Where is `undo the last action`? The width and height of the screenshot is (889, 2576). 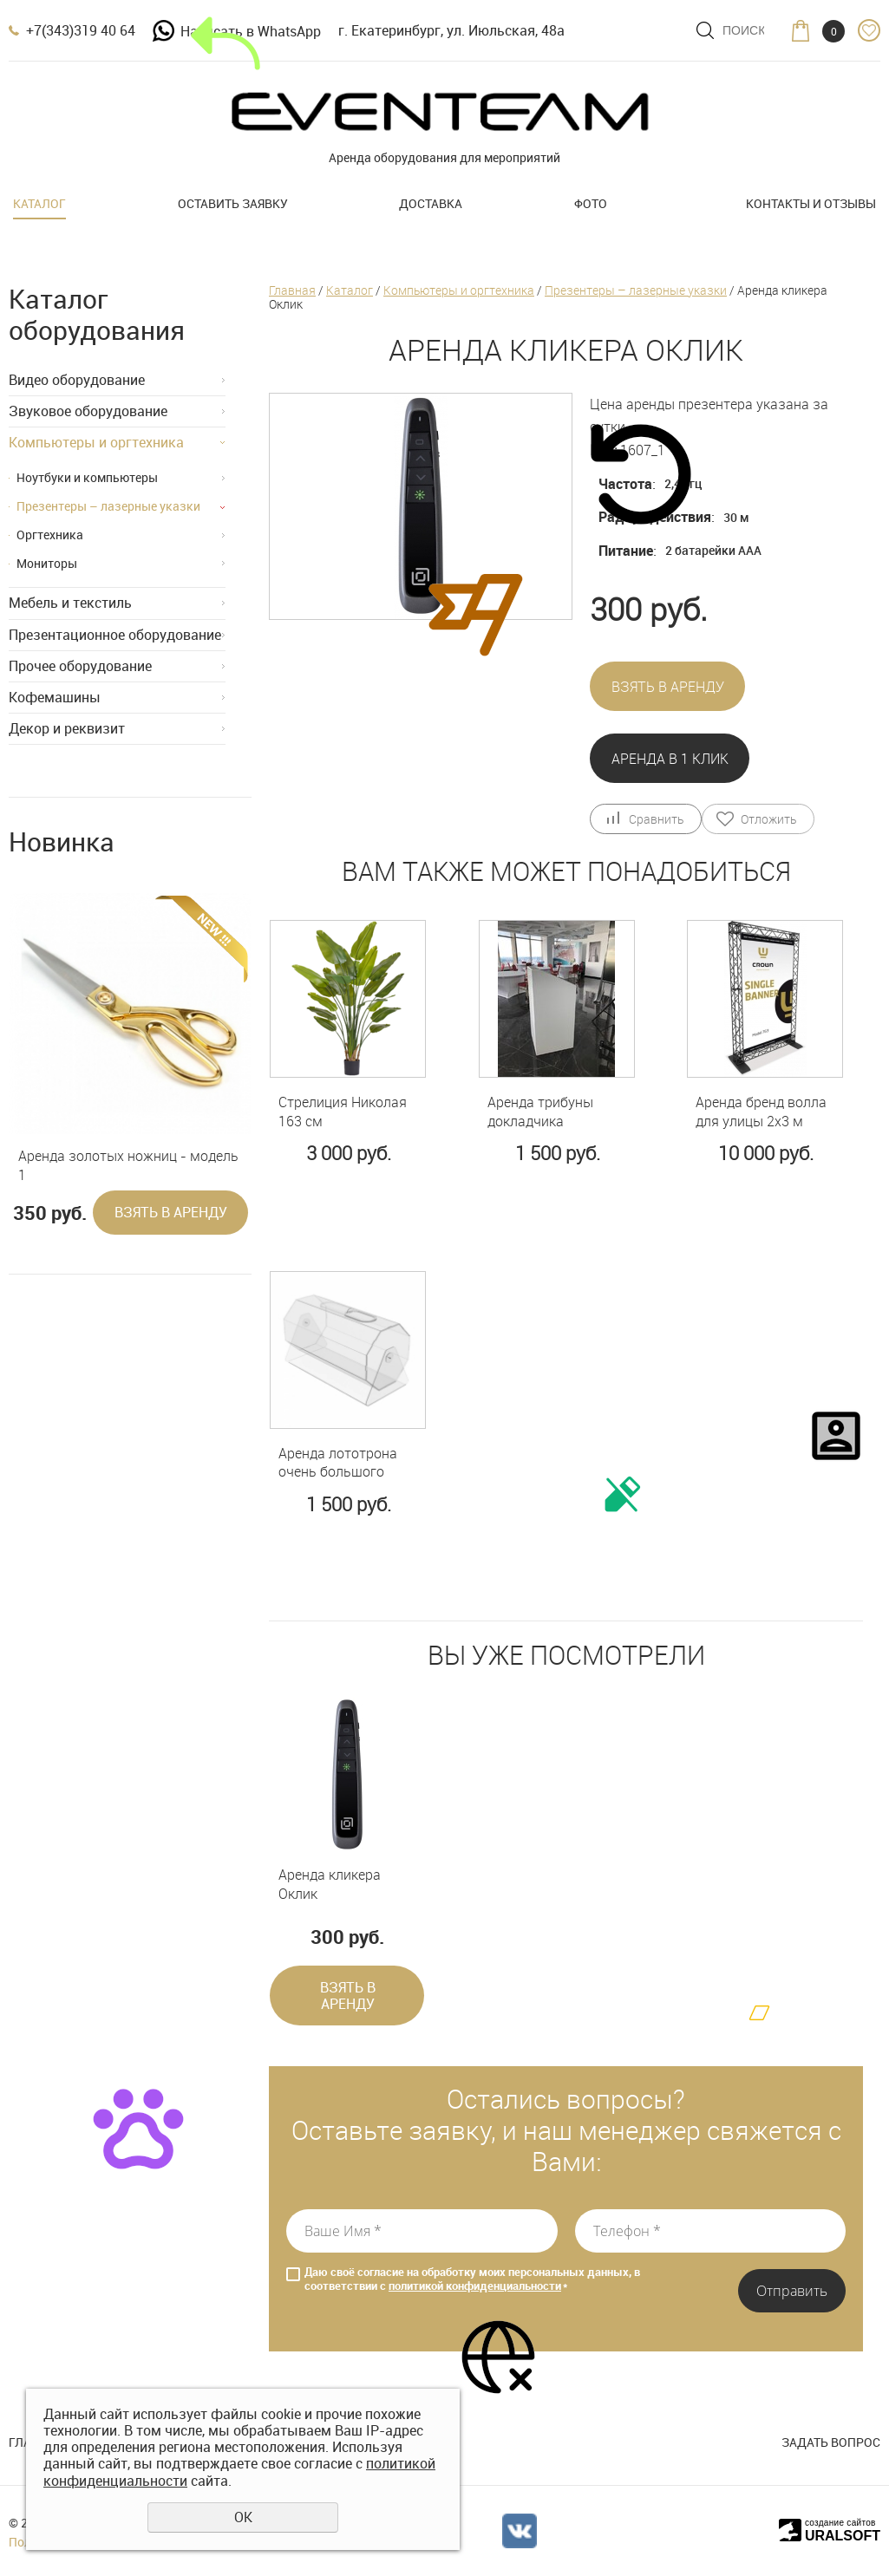
undo the last action is located at coordinates (641, 474).